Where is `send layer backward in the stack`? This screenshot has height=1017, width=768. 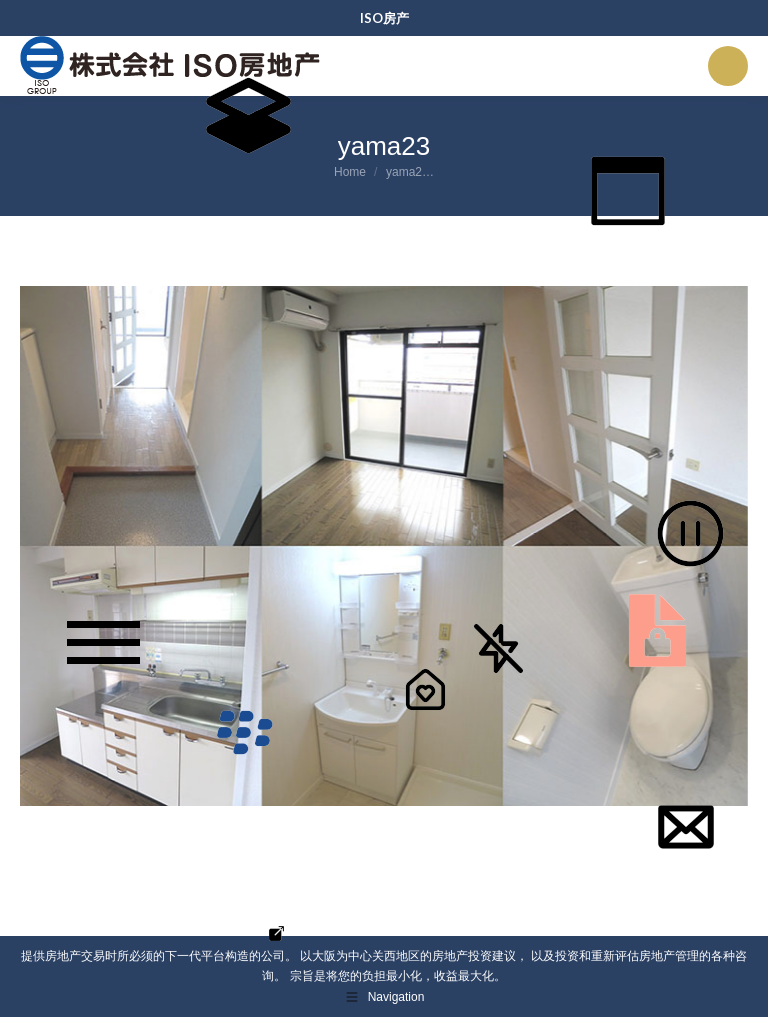 send layer backward in the stack is located at coordinates (248, 115).